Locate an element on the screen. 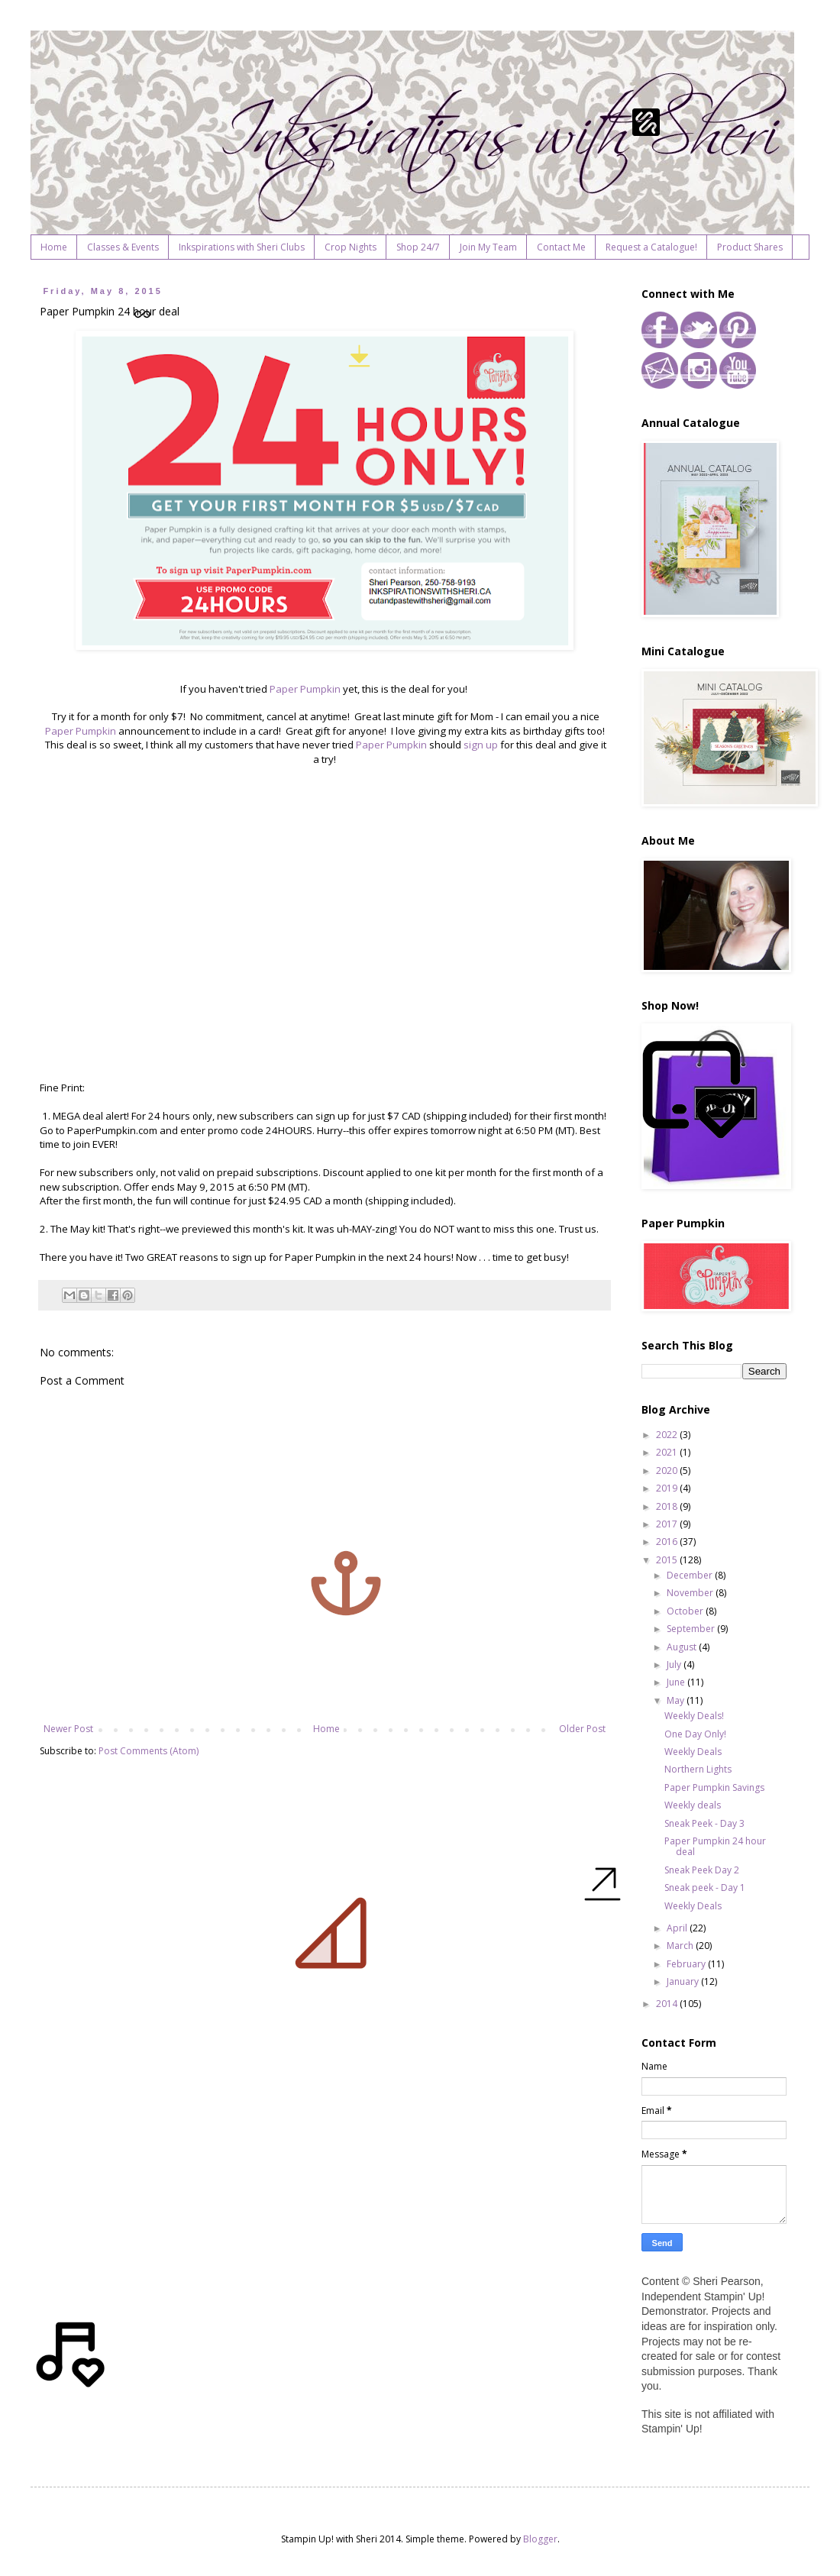 The width and height of the screenshot is (840, 2576). add tablet to favorites is located at coordinates (691, 1084).